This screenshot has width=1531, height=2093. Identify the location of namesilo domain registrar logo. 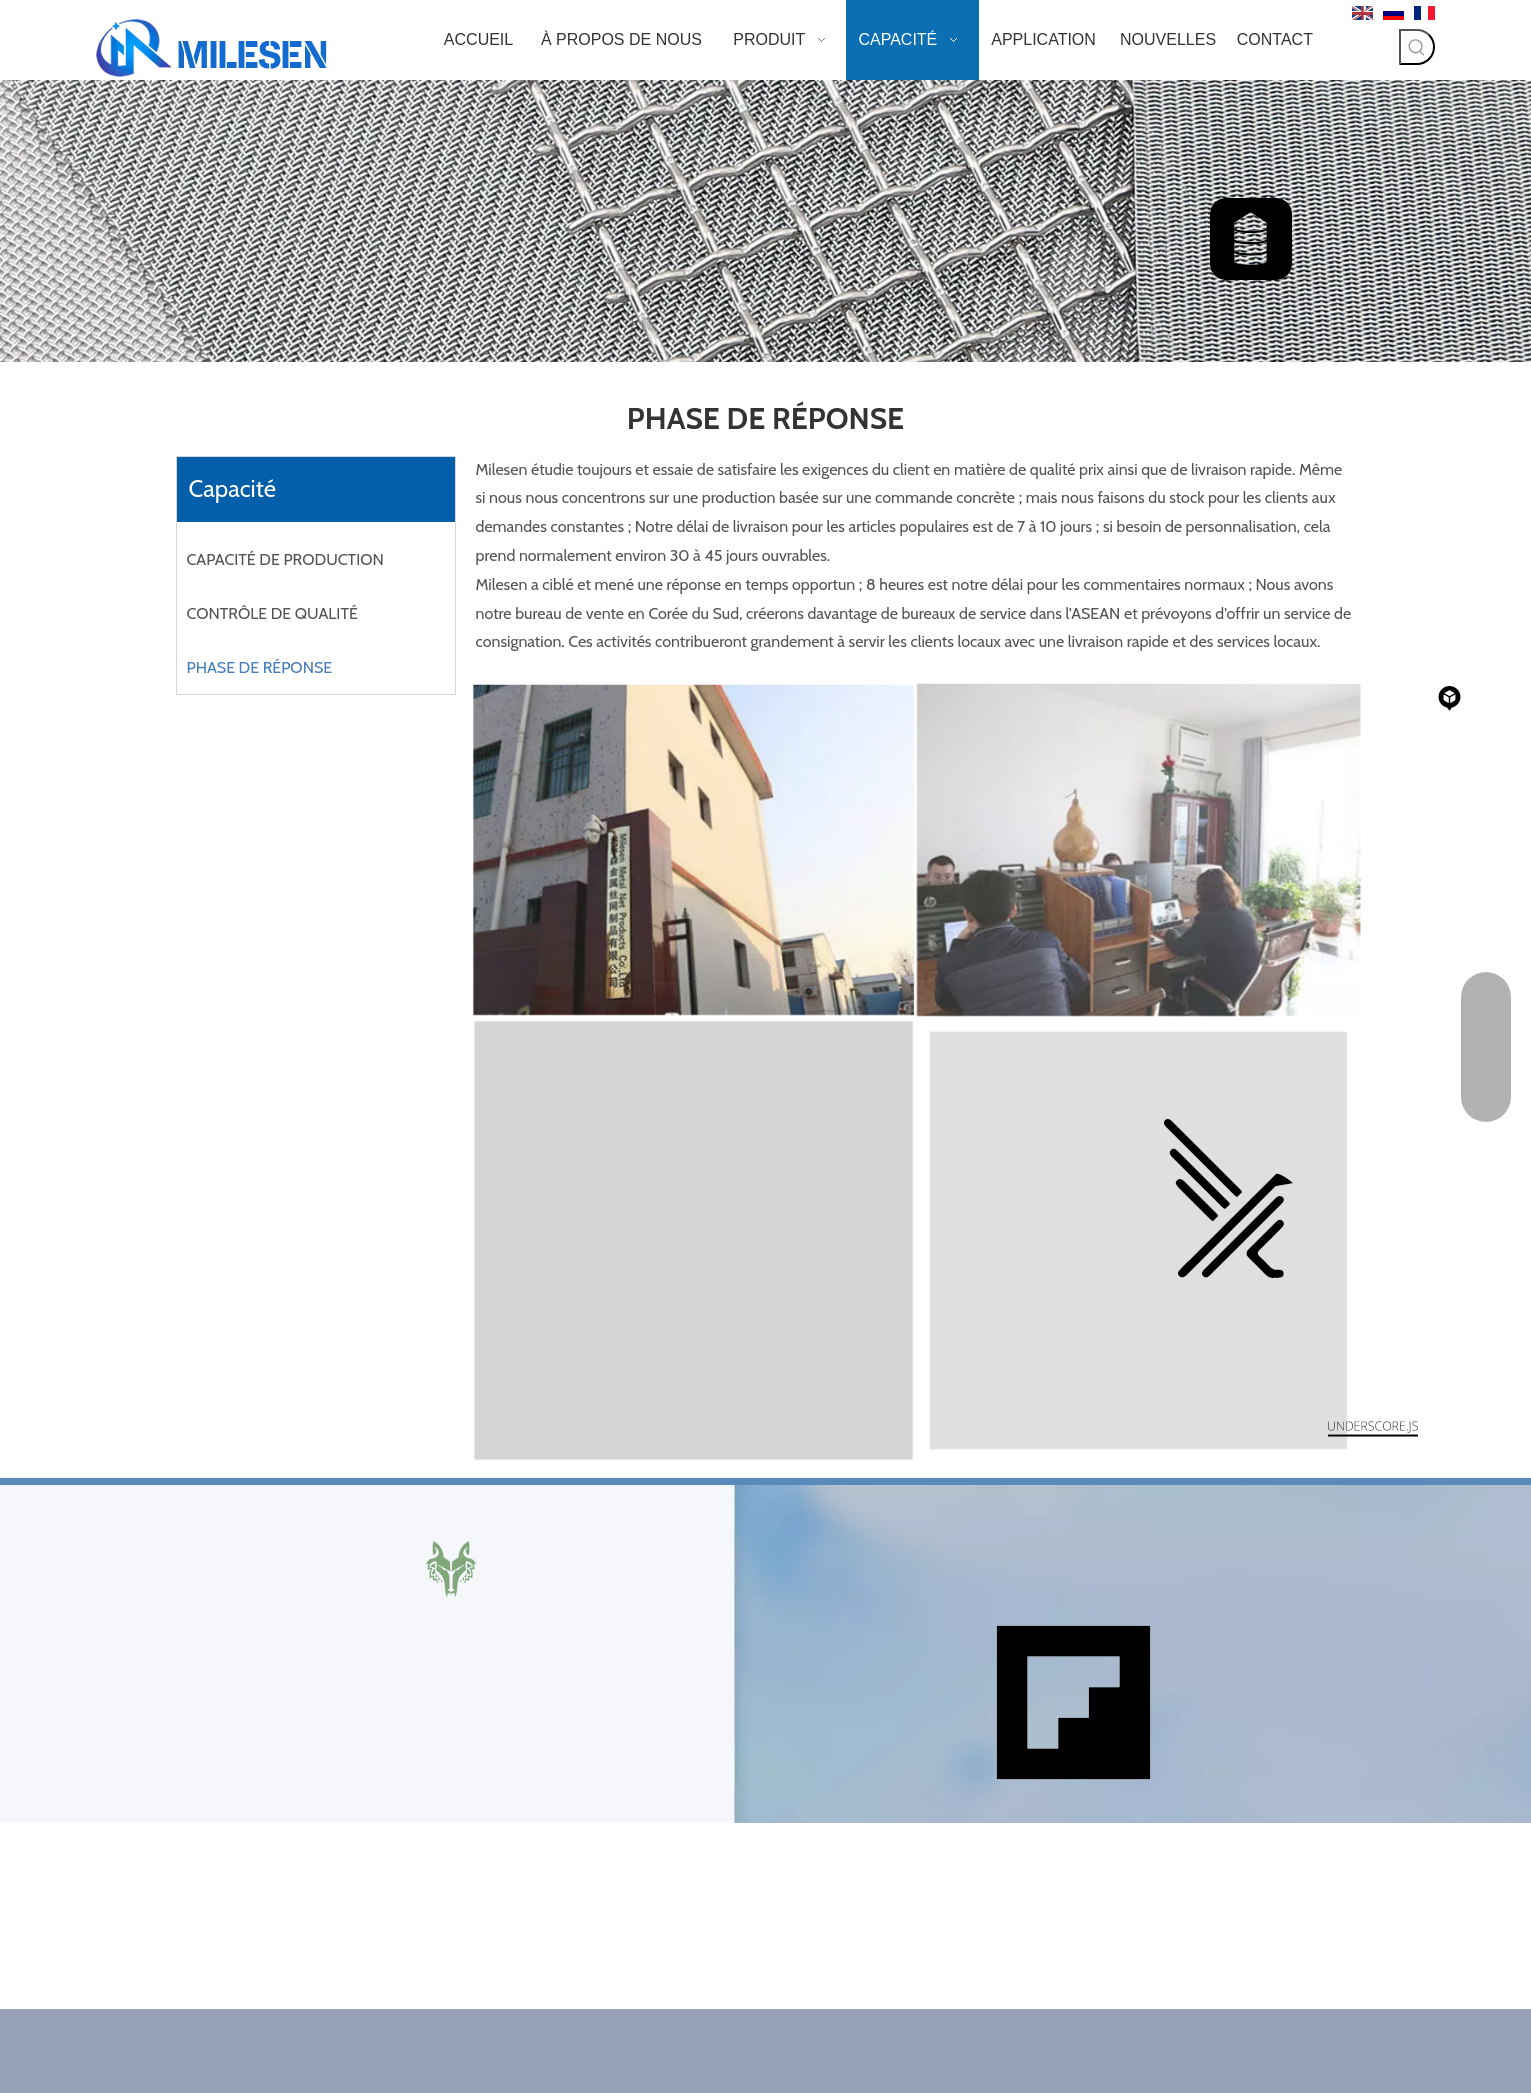
(1251, 239).